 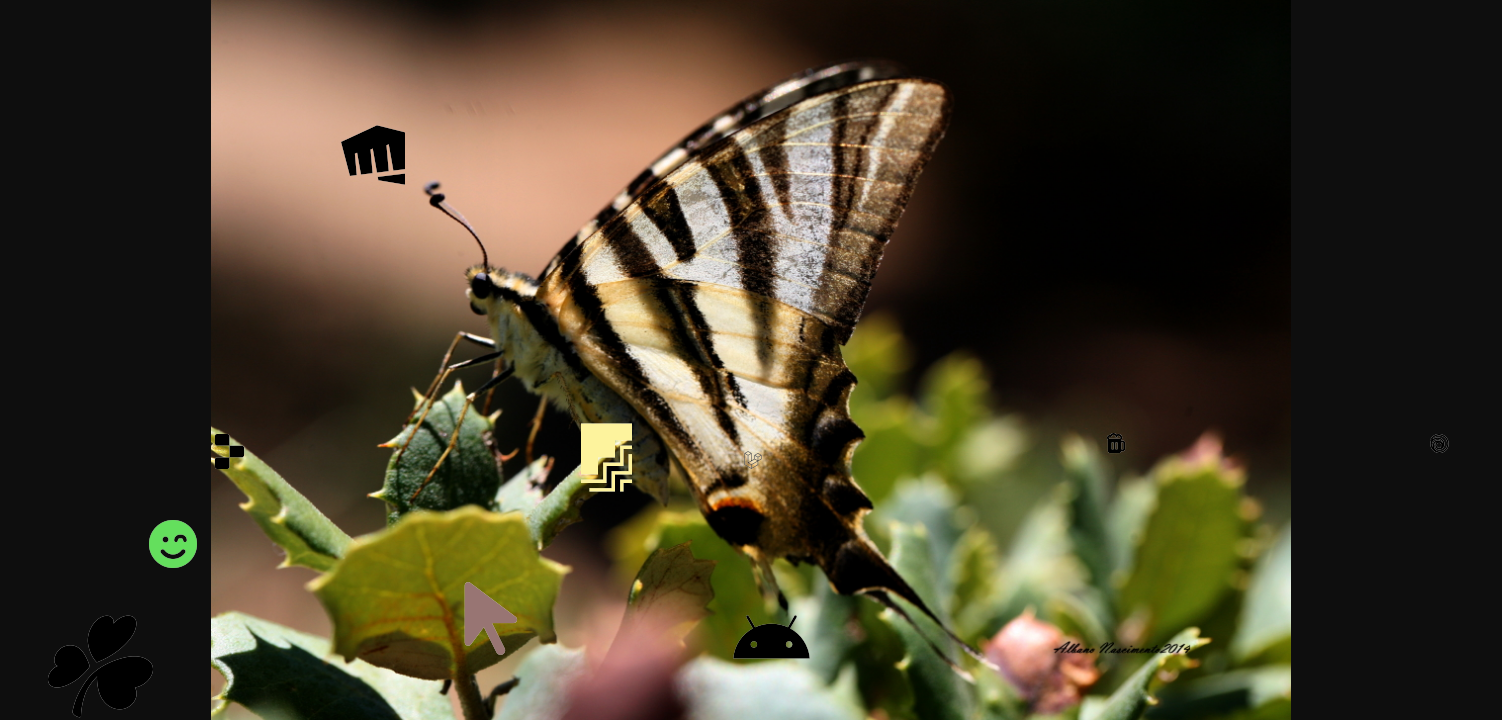 What do you see at coordinates (606, 457) in the screenshot?
I see `firstdraft logo` at bounding box center [606, 457].